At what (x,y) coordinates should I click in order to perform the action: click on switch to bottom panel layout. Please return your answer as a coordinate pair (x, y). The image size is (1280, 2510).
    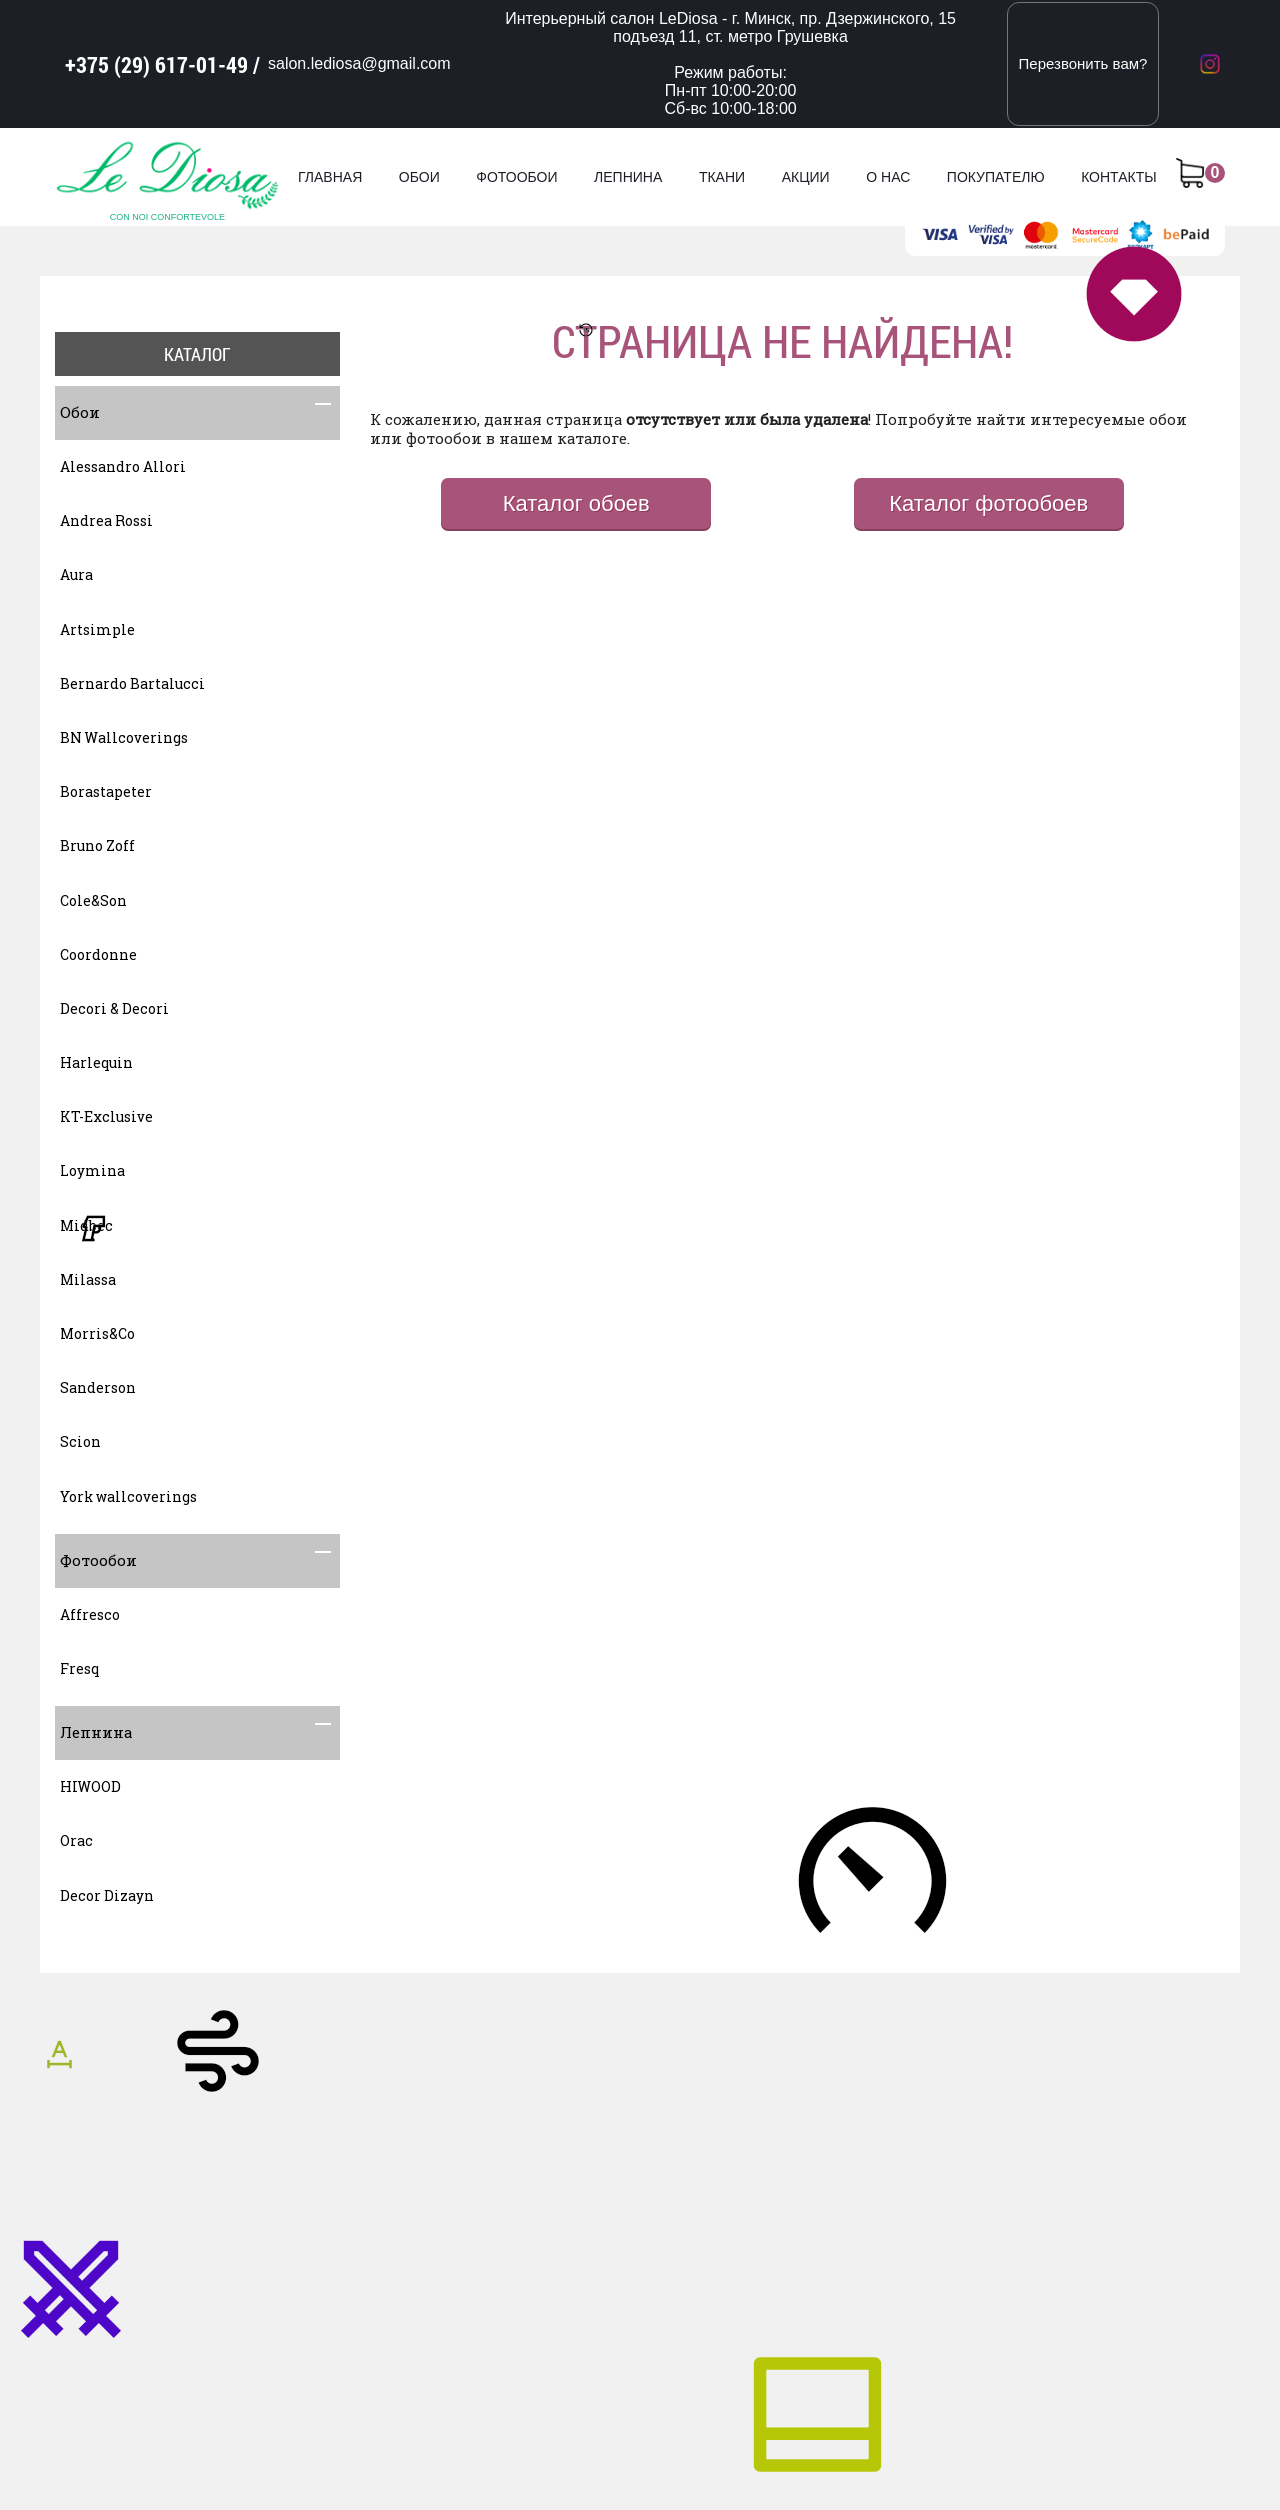
    Looking at the image, I should click on (817, 2414).